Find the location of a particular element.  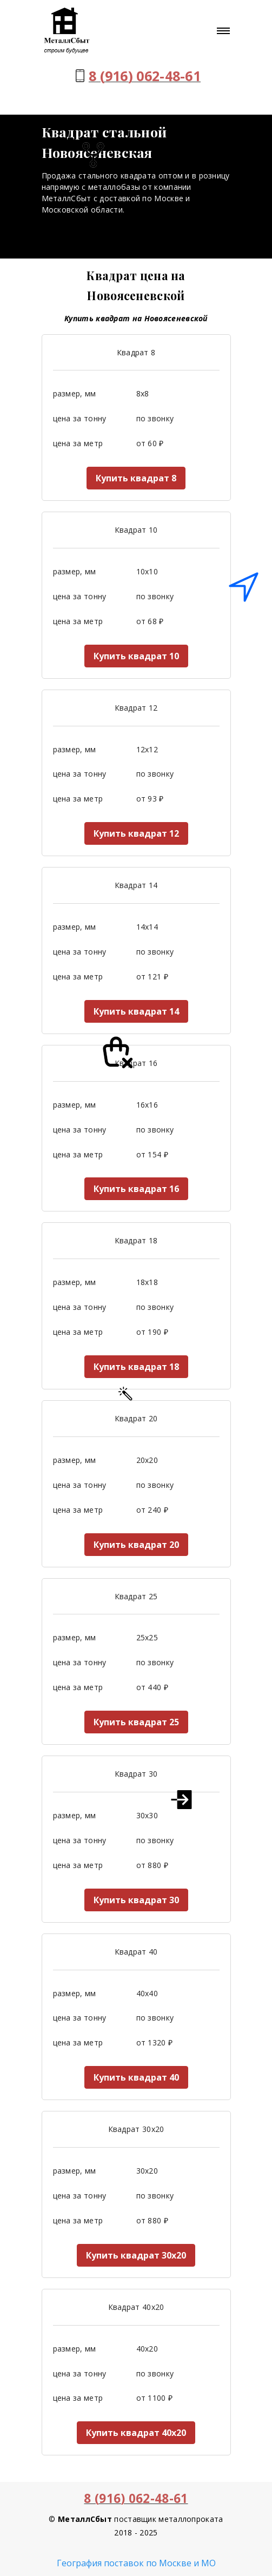

apply auto-enhance or magic adjustments is located at coordinates (125, 1394).